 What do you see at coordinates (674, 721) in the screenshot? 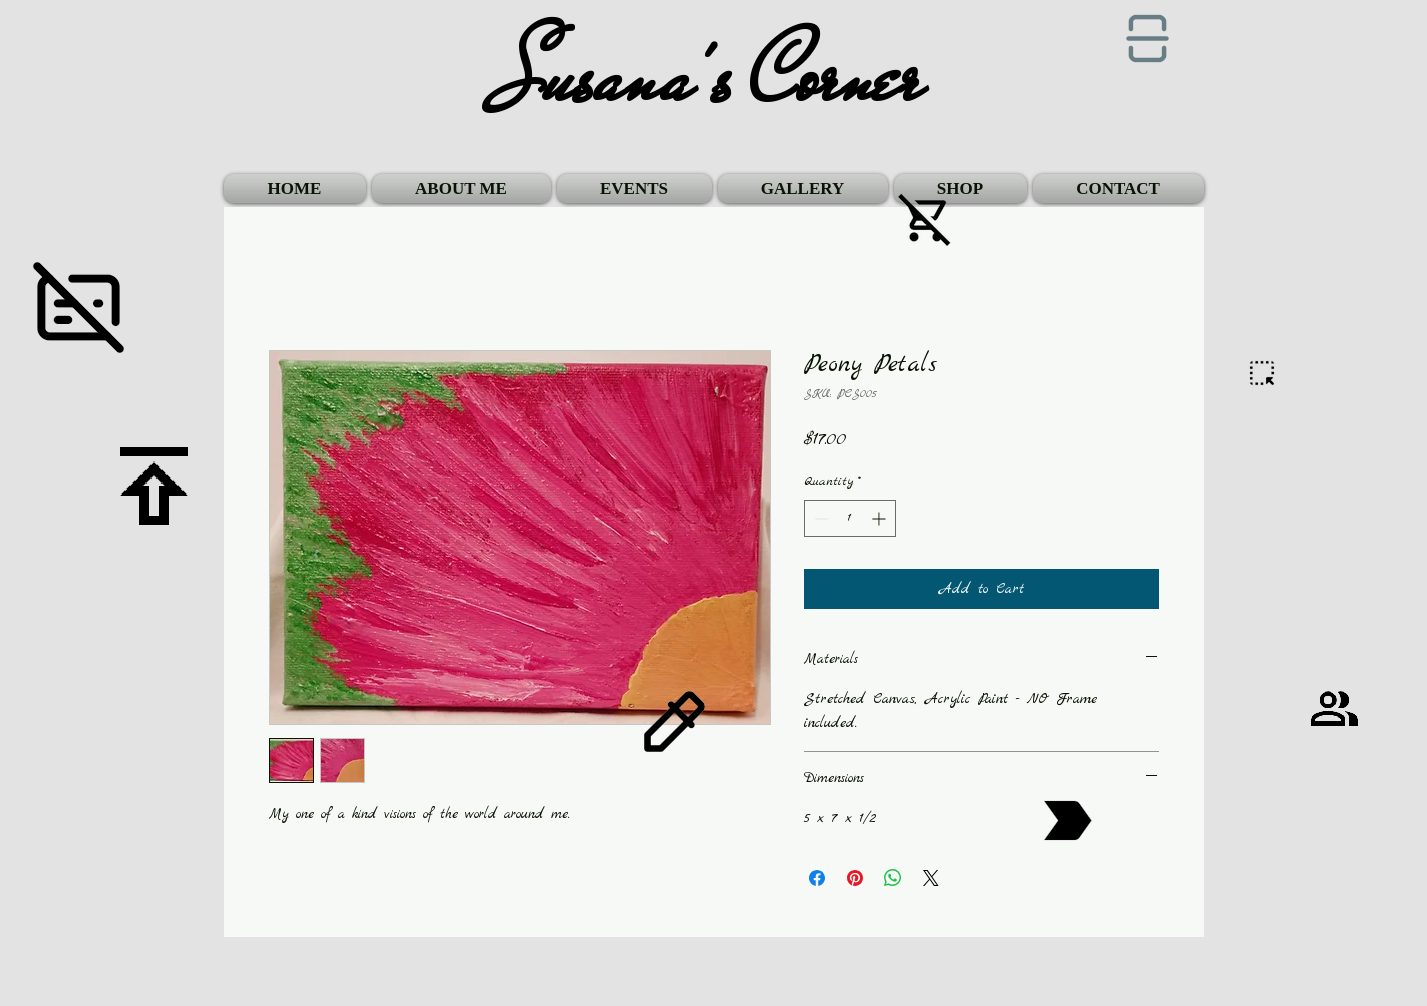
I see `select a color from the canvas` at bounding box center [674, 721].